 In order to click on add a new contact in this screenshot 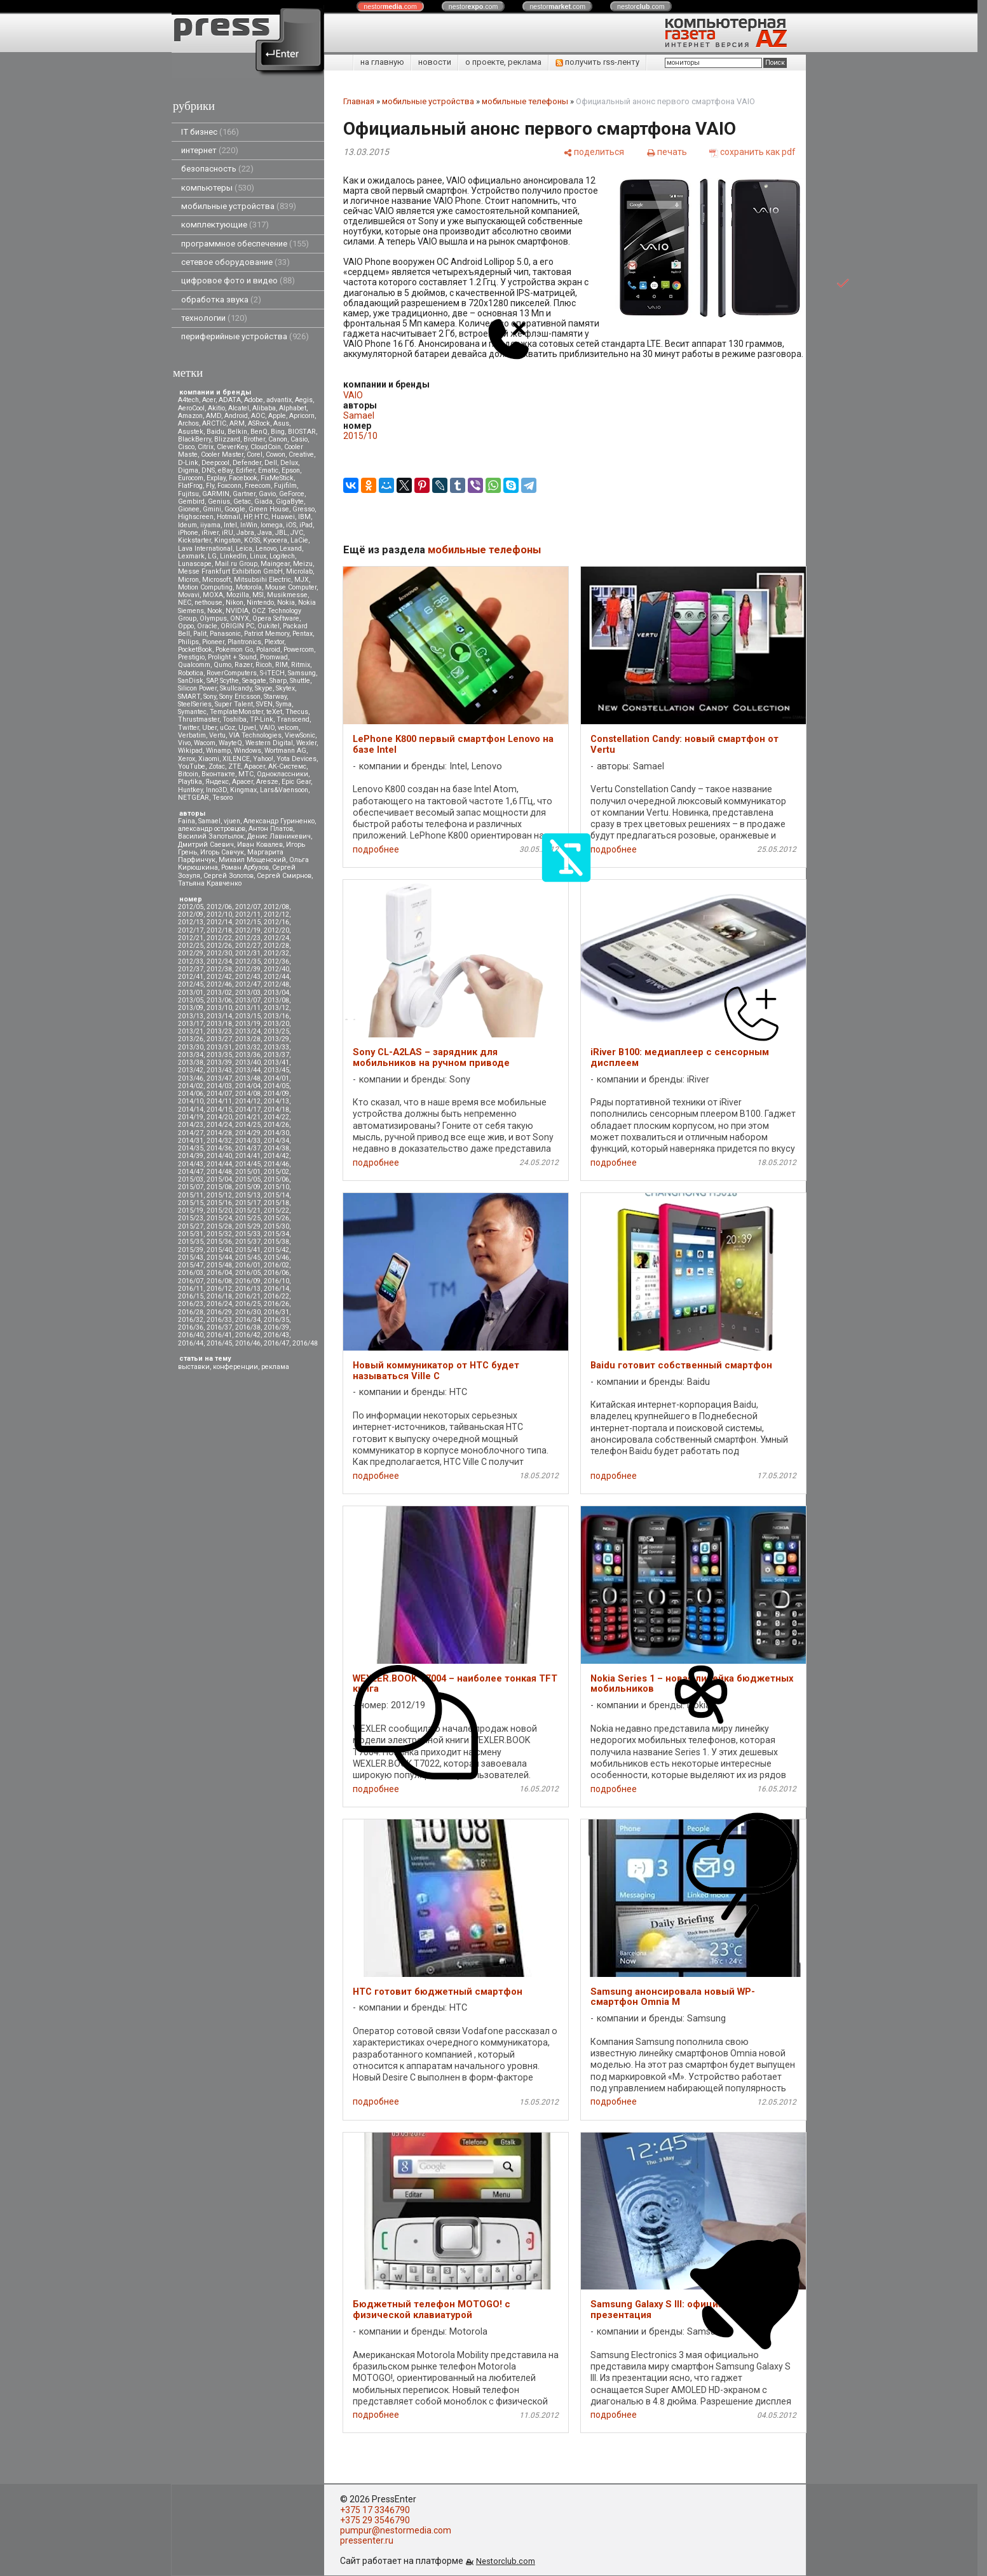, I will do `click(752, 1013)`.